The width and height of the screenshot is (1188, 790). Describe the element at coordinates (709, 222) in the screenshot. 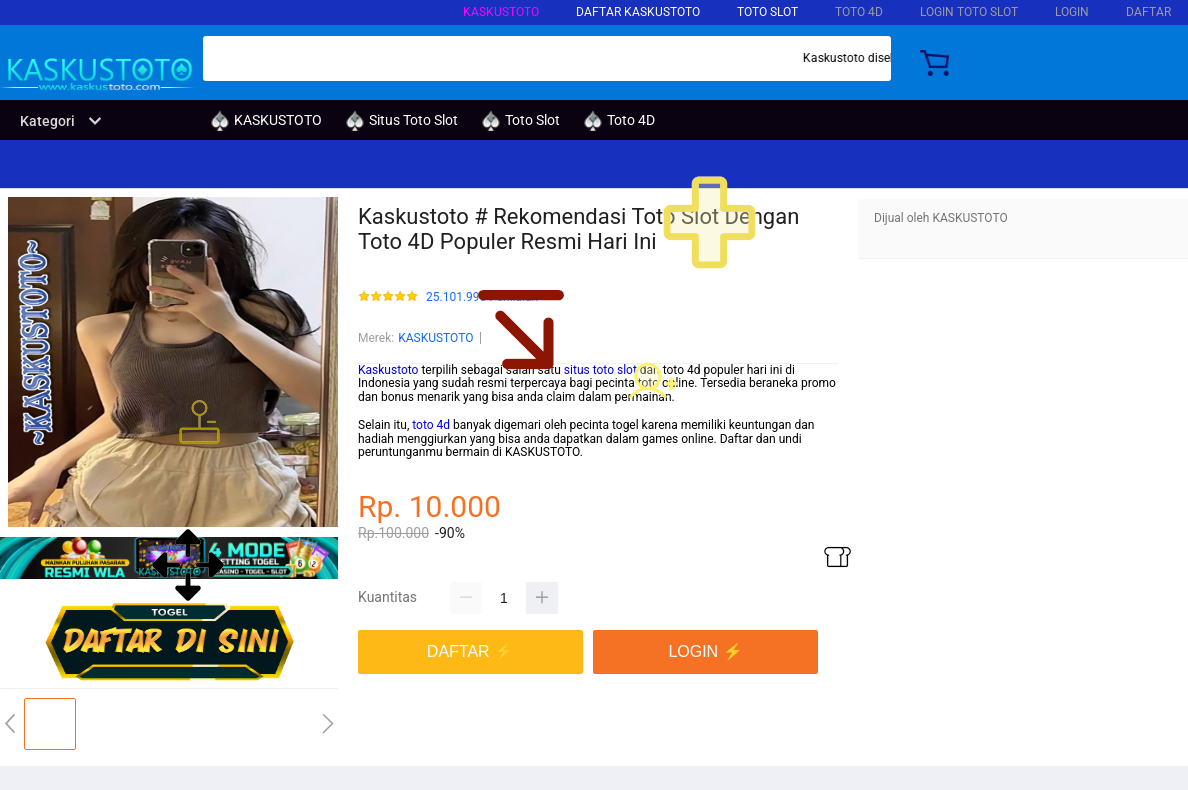

I see `access health or medical information` at that location.